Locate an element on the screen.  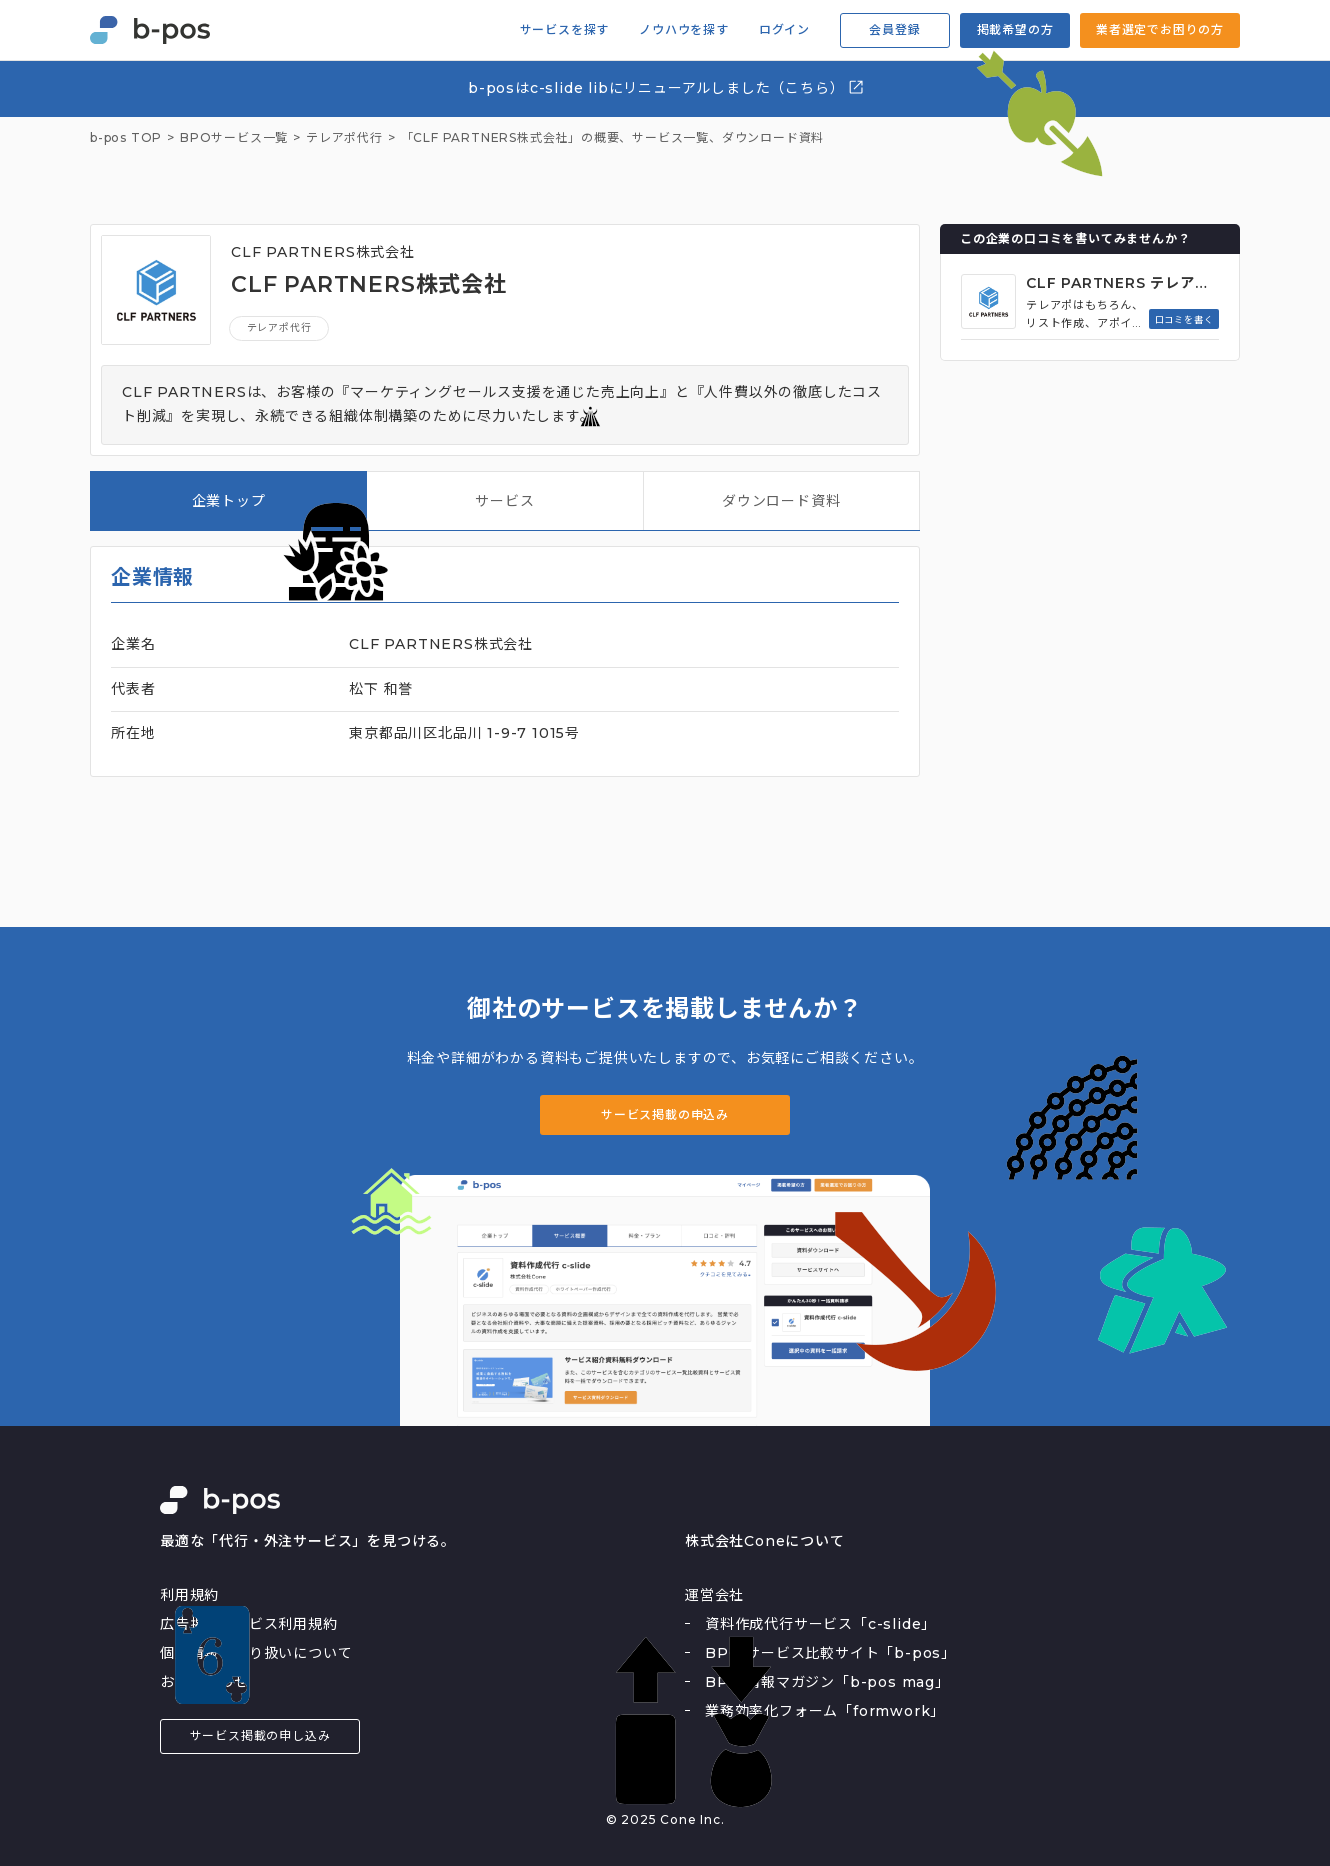
select crescent blade weapon in game inventory is located at coordinates (915, 1291).